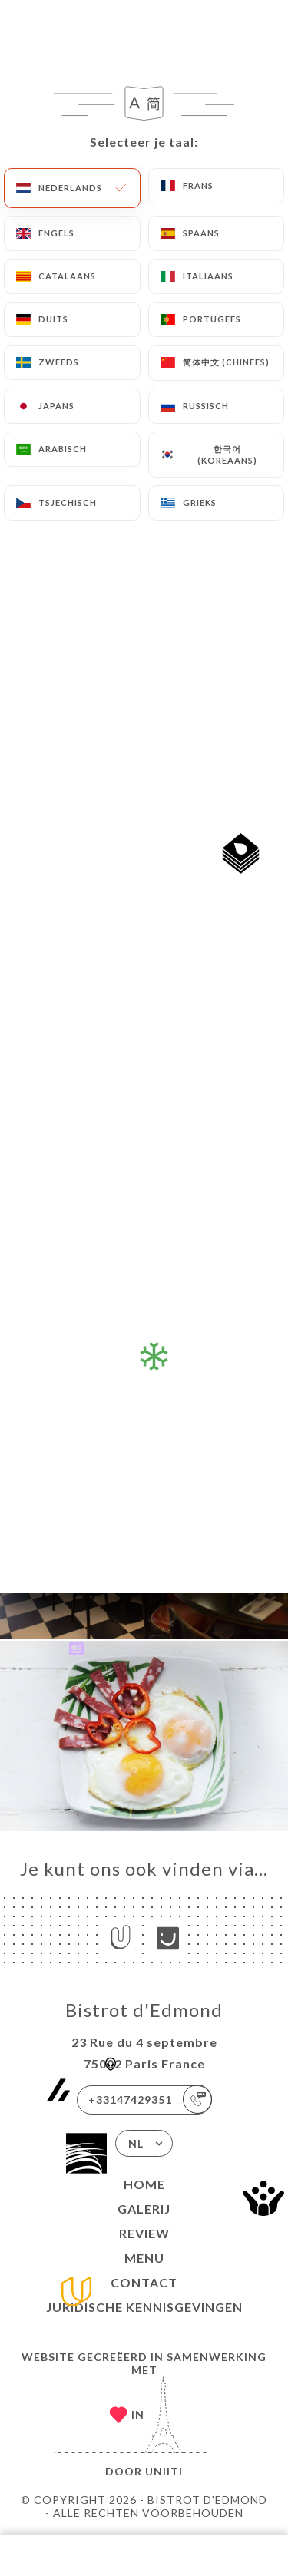 The height and width of the screenshot is (2576, 288). Describe the element at coordinates (76, 2291) in the screenshot. I see `open the Udacity learning platform` at that location.